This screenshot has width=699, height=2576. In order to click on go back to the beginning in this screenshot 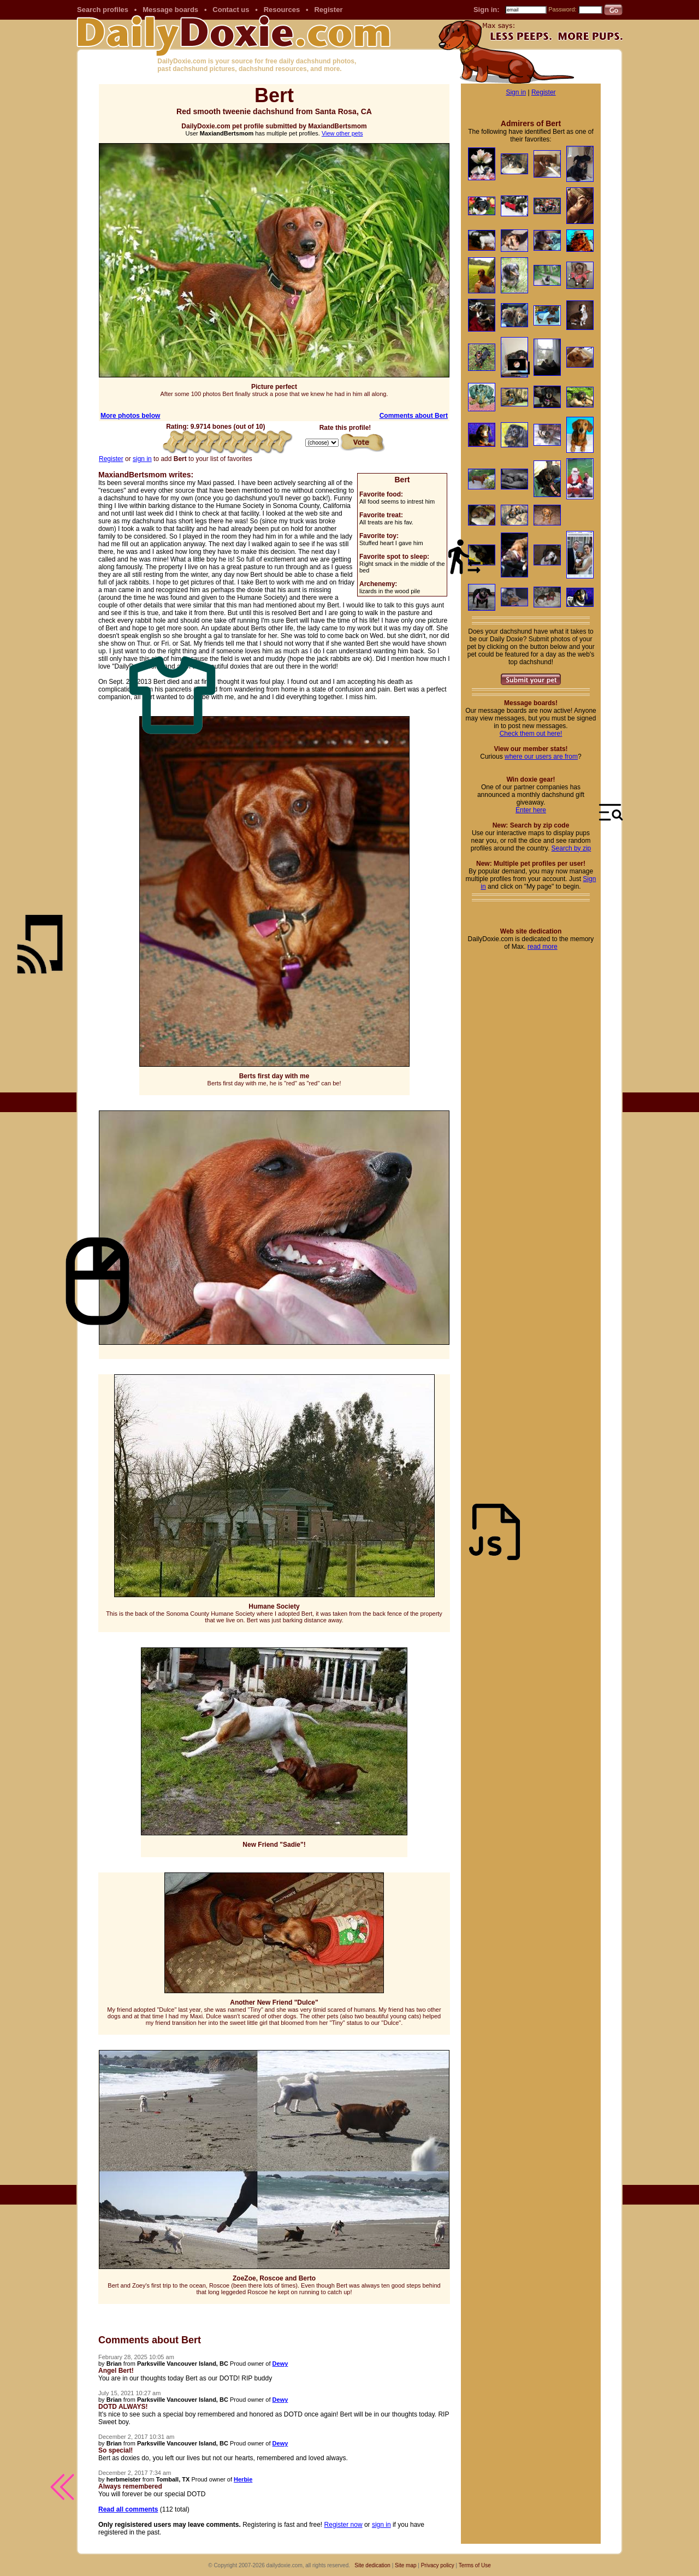, I will do `click(62, 2487)`.